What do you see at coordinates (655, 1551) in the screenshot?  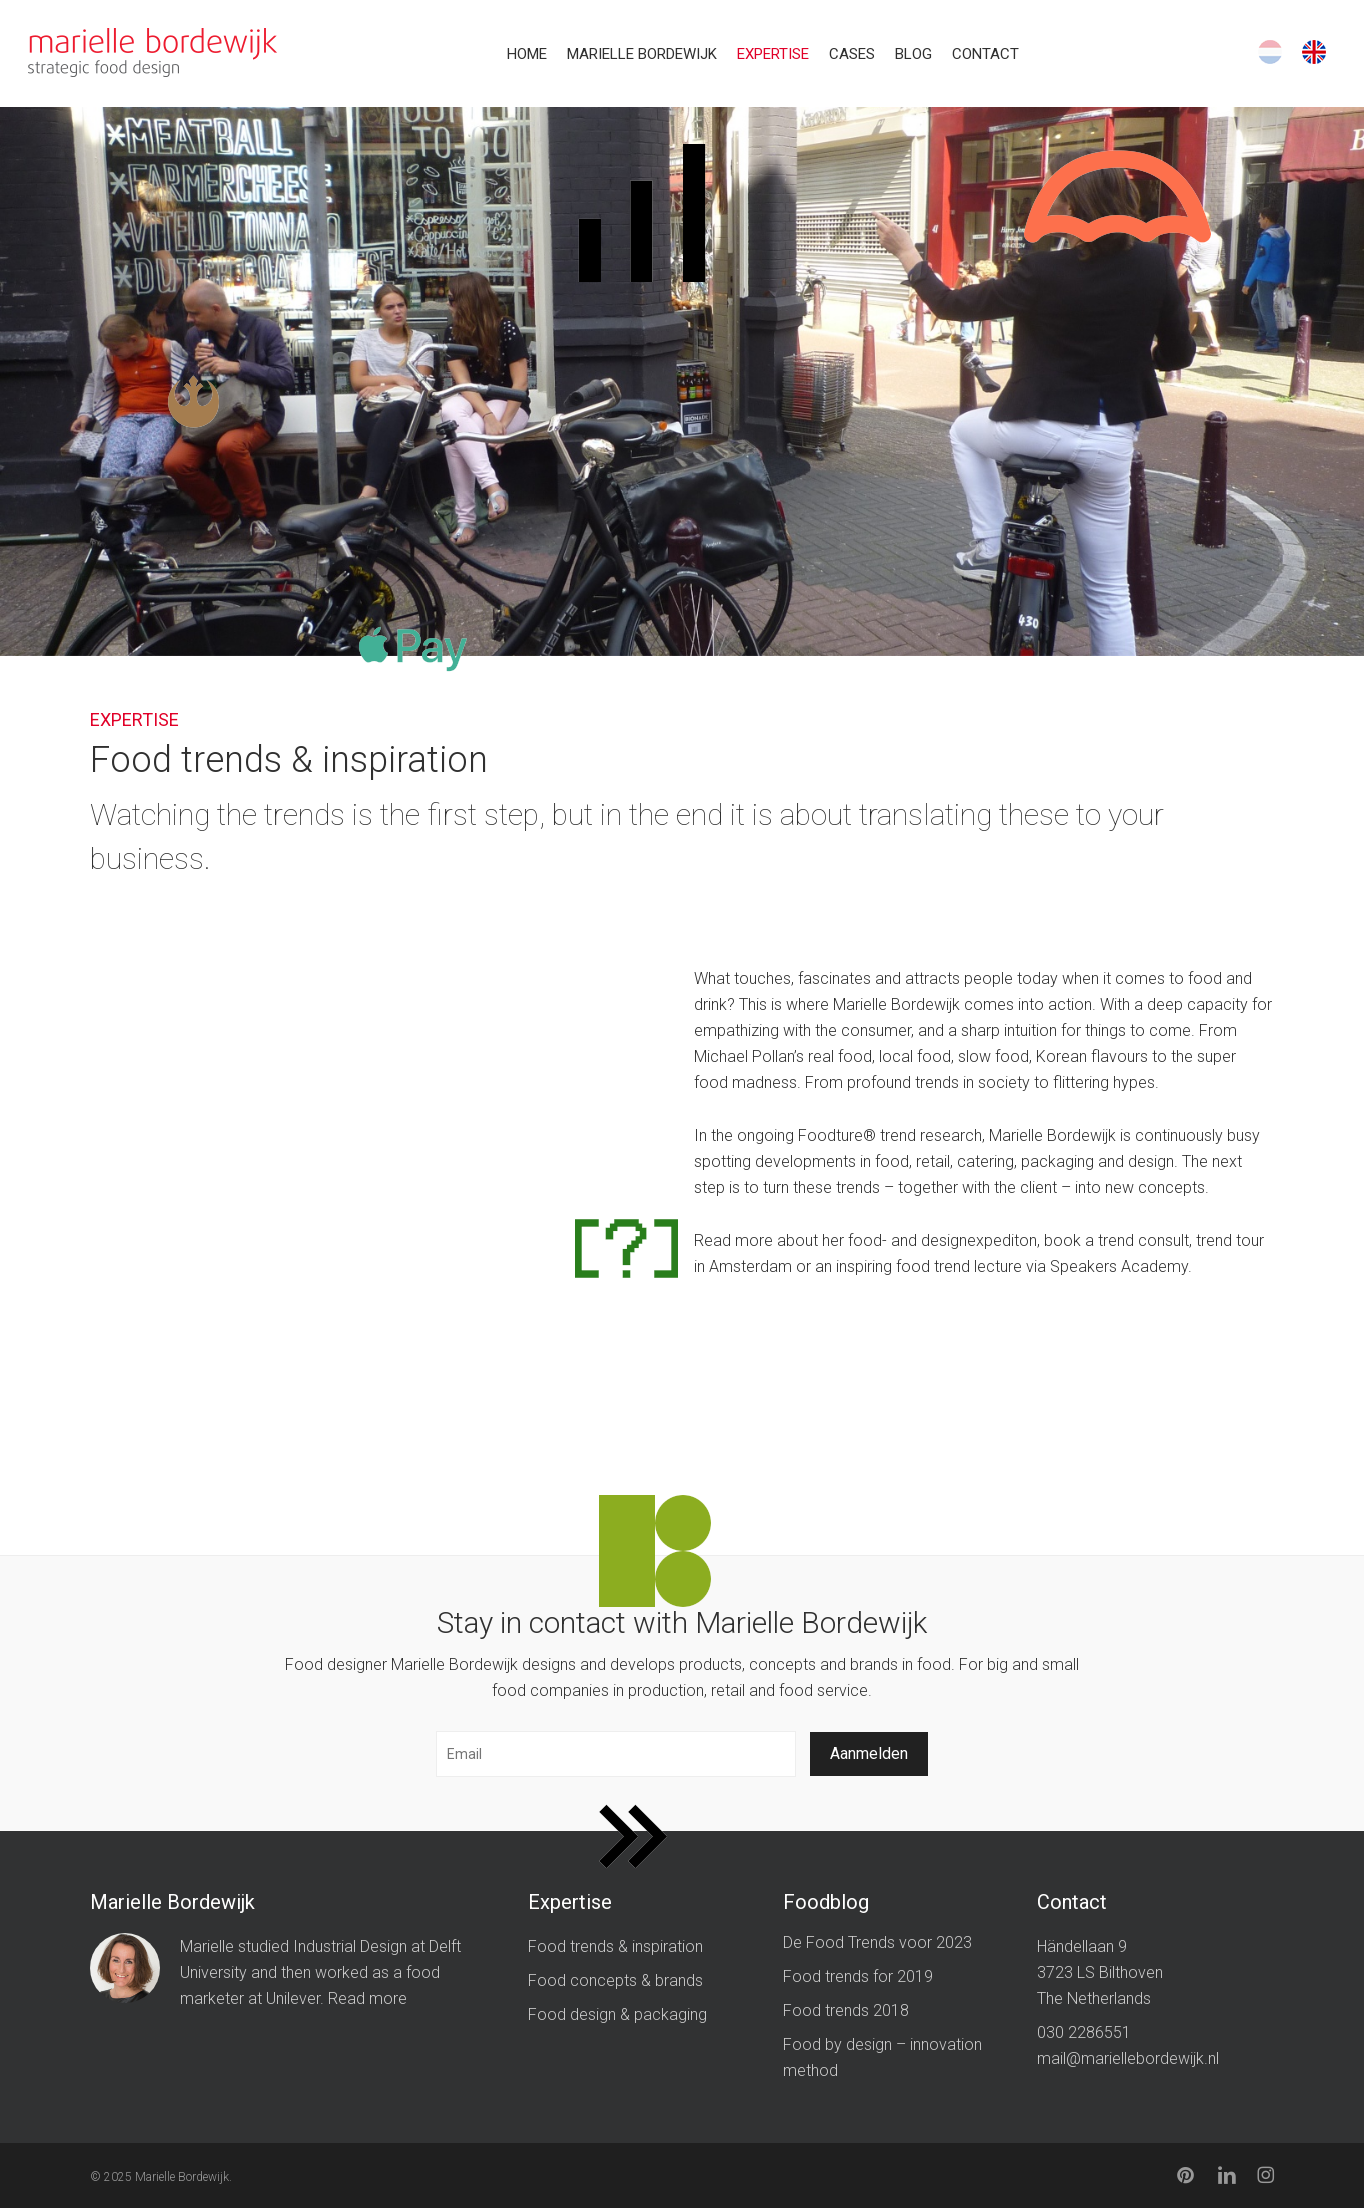 I see `icons8 logo` at bounding box center [655, 1551].